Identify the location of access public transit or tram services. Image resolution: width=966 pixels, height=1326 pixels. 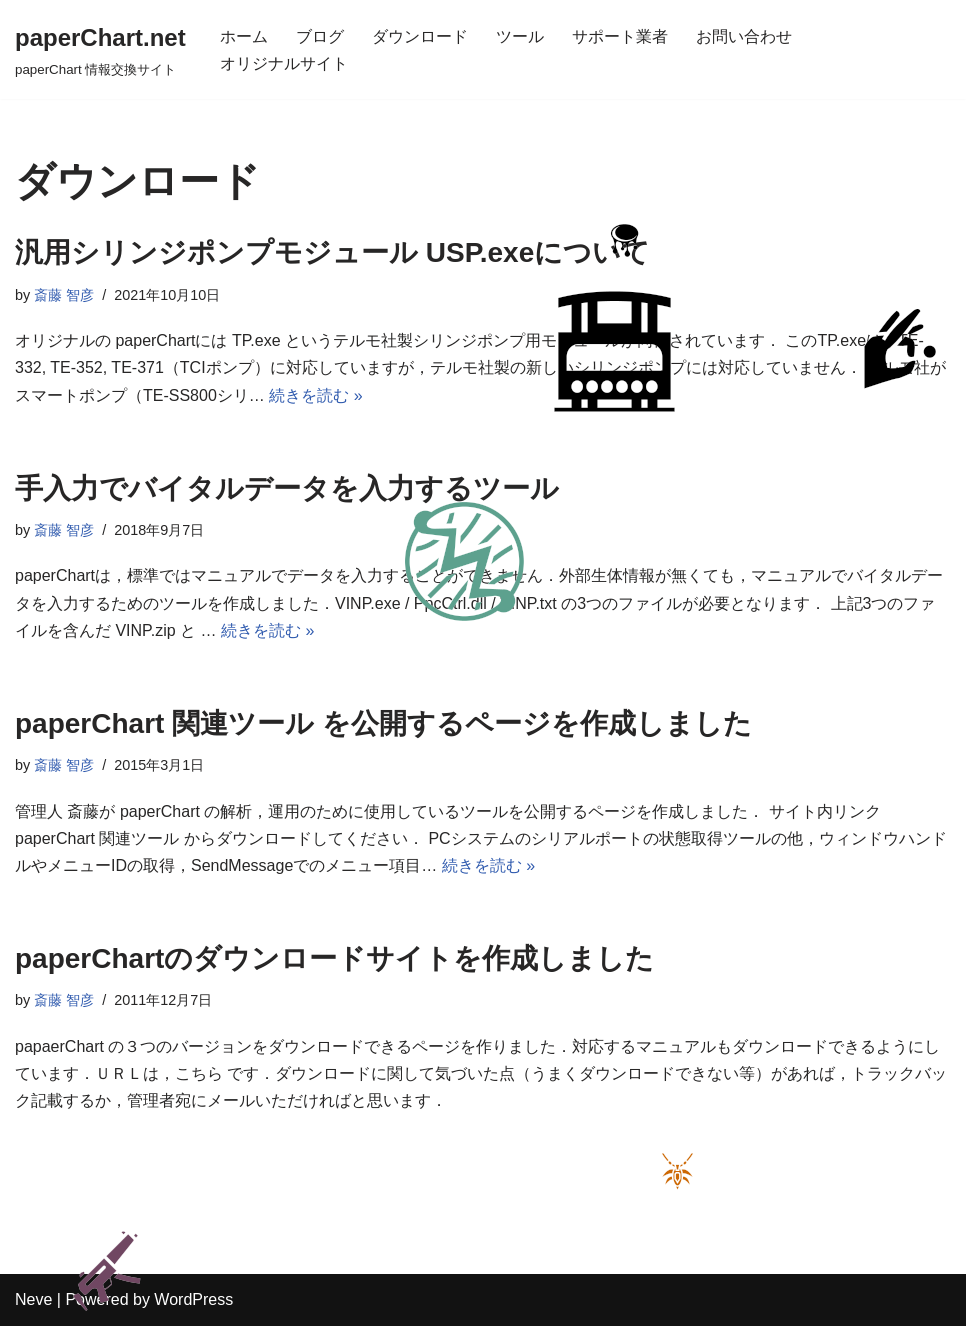
(614, 351).